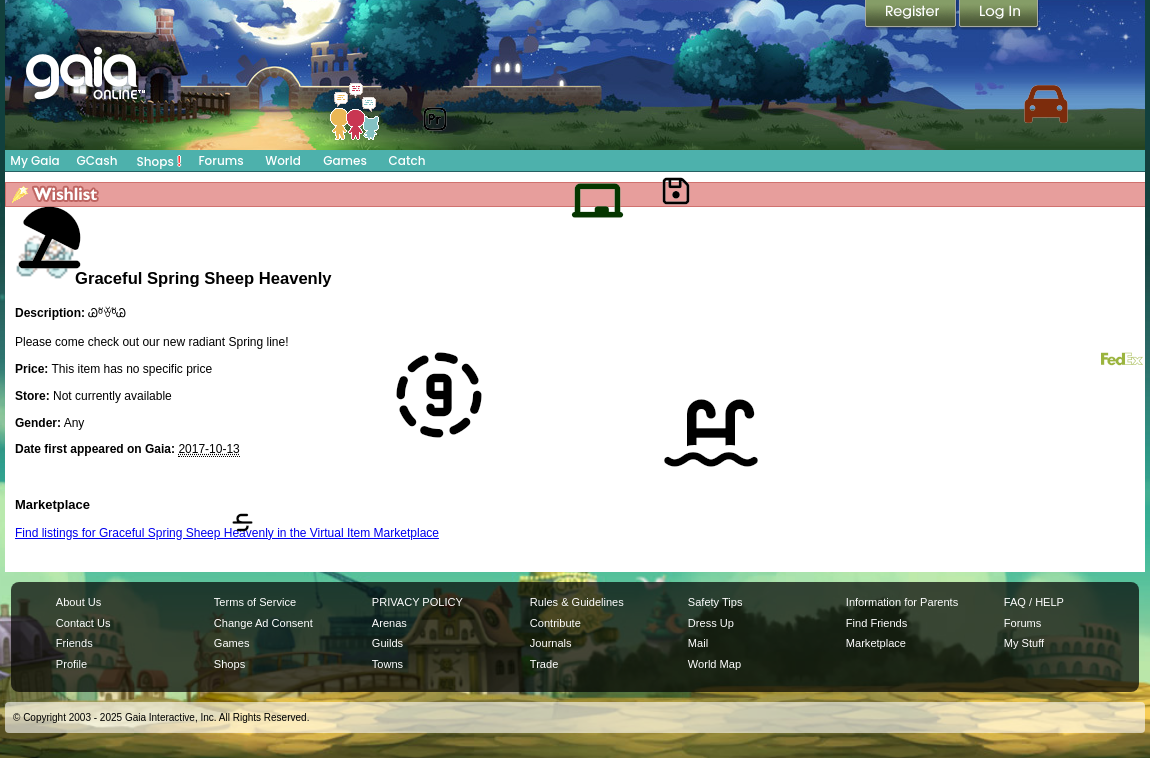 This screenshot has width=1150, height=758. Describe the element at coordinates (1046, 104) in the screenshot. I see `access vehicle or driving settings` at that location.